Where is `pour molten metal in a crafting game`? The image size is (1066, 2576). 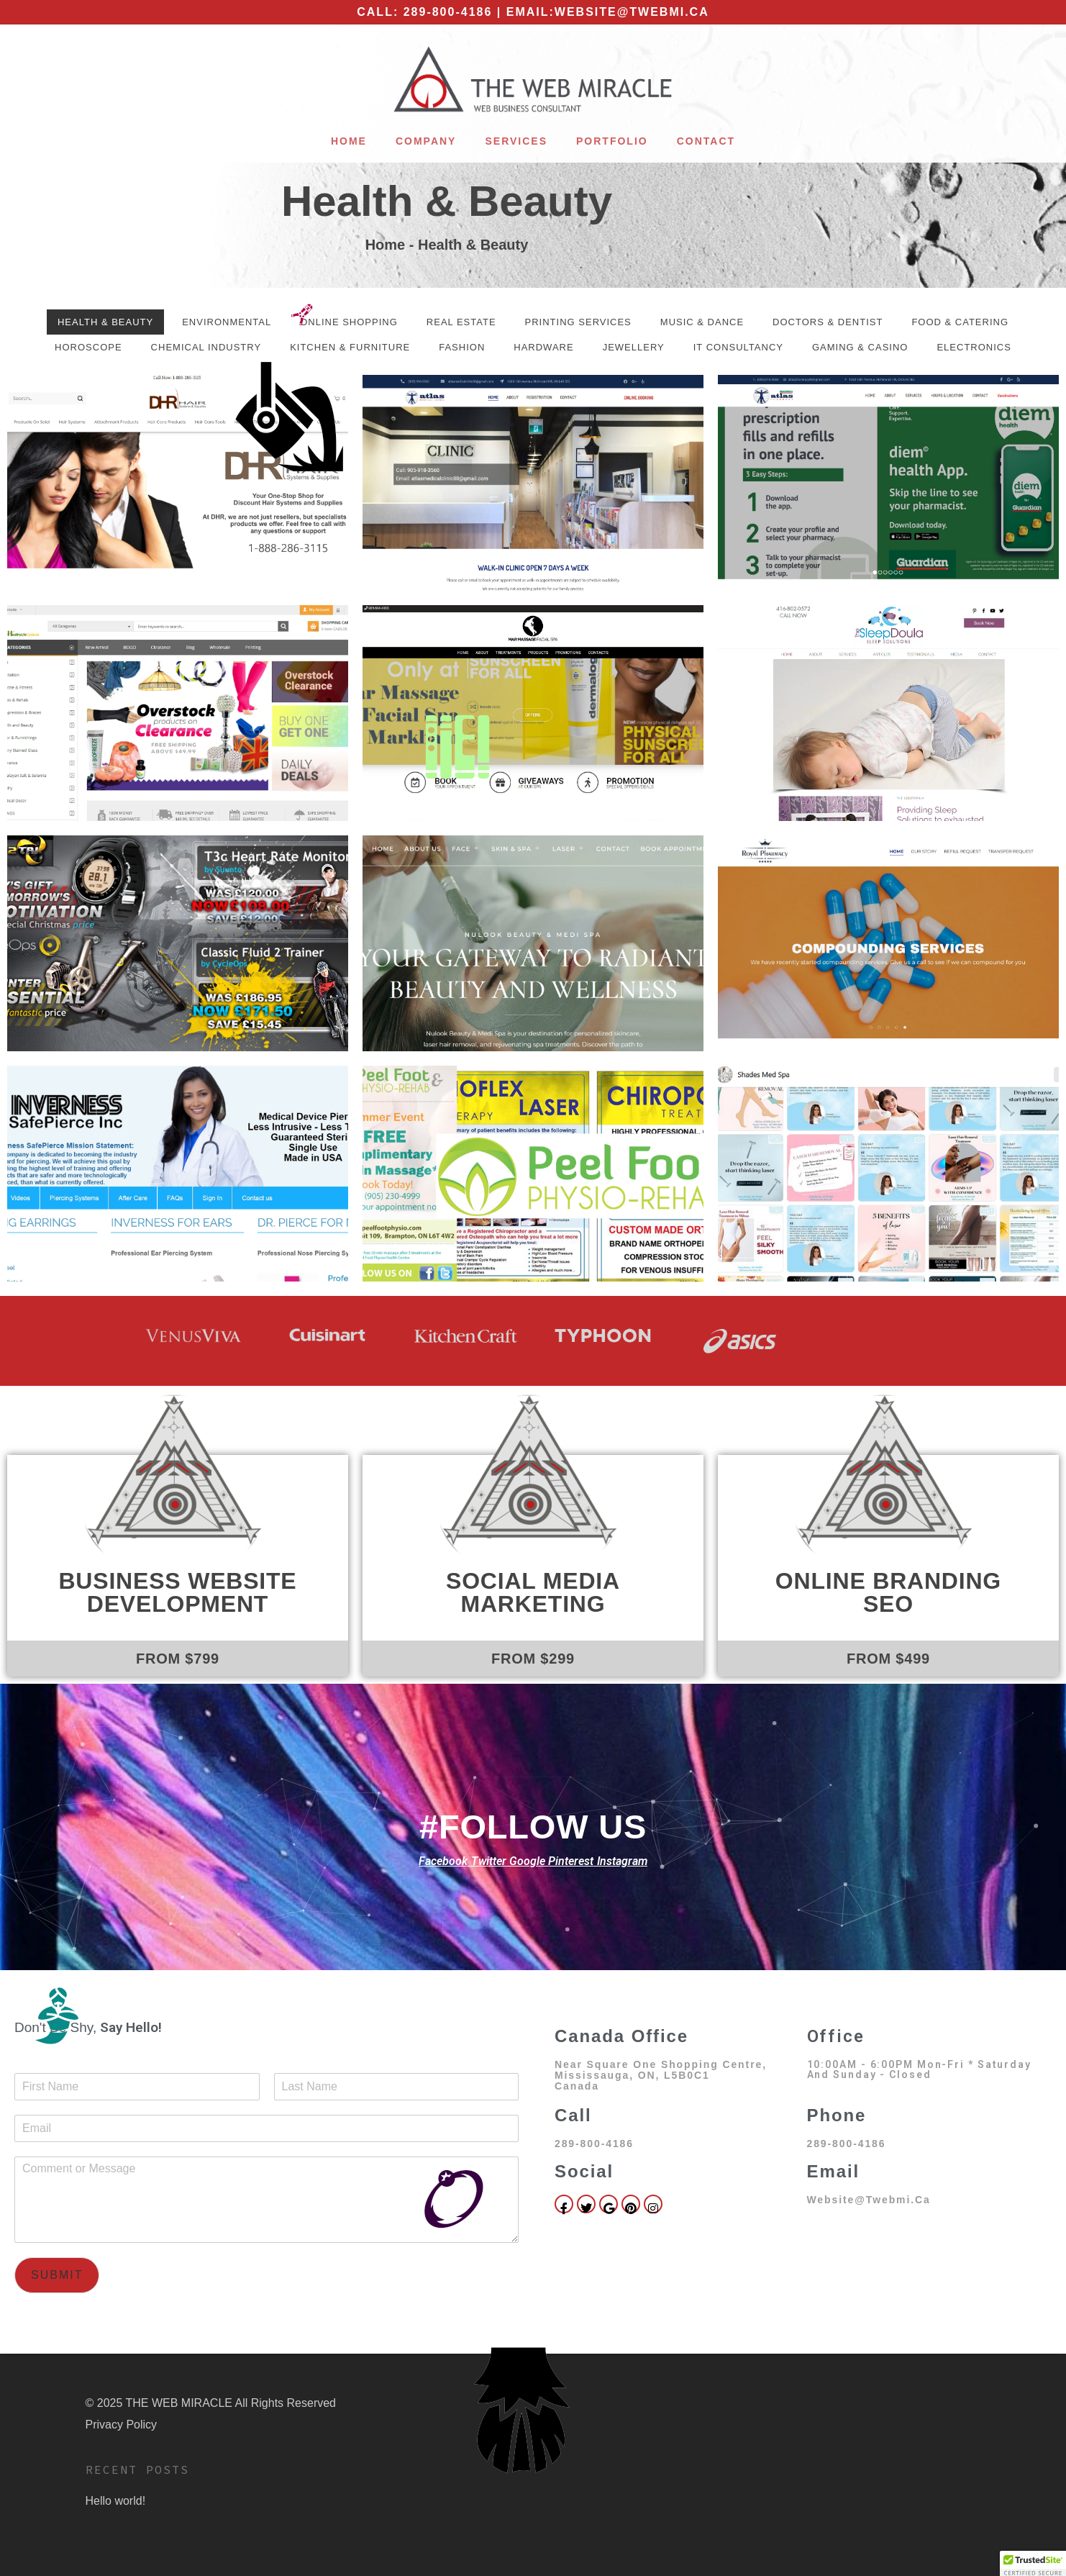 pour molten metal in a crafting game is located at coordinates (288, 416).